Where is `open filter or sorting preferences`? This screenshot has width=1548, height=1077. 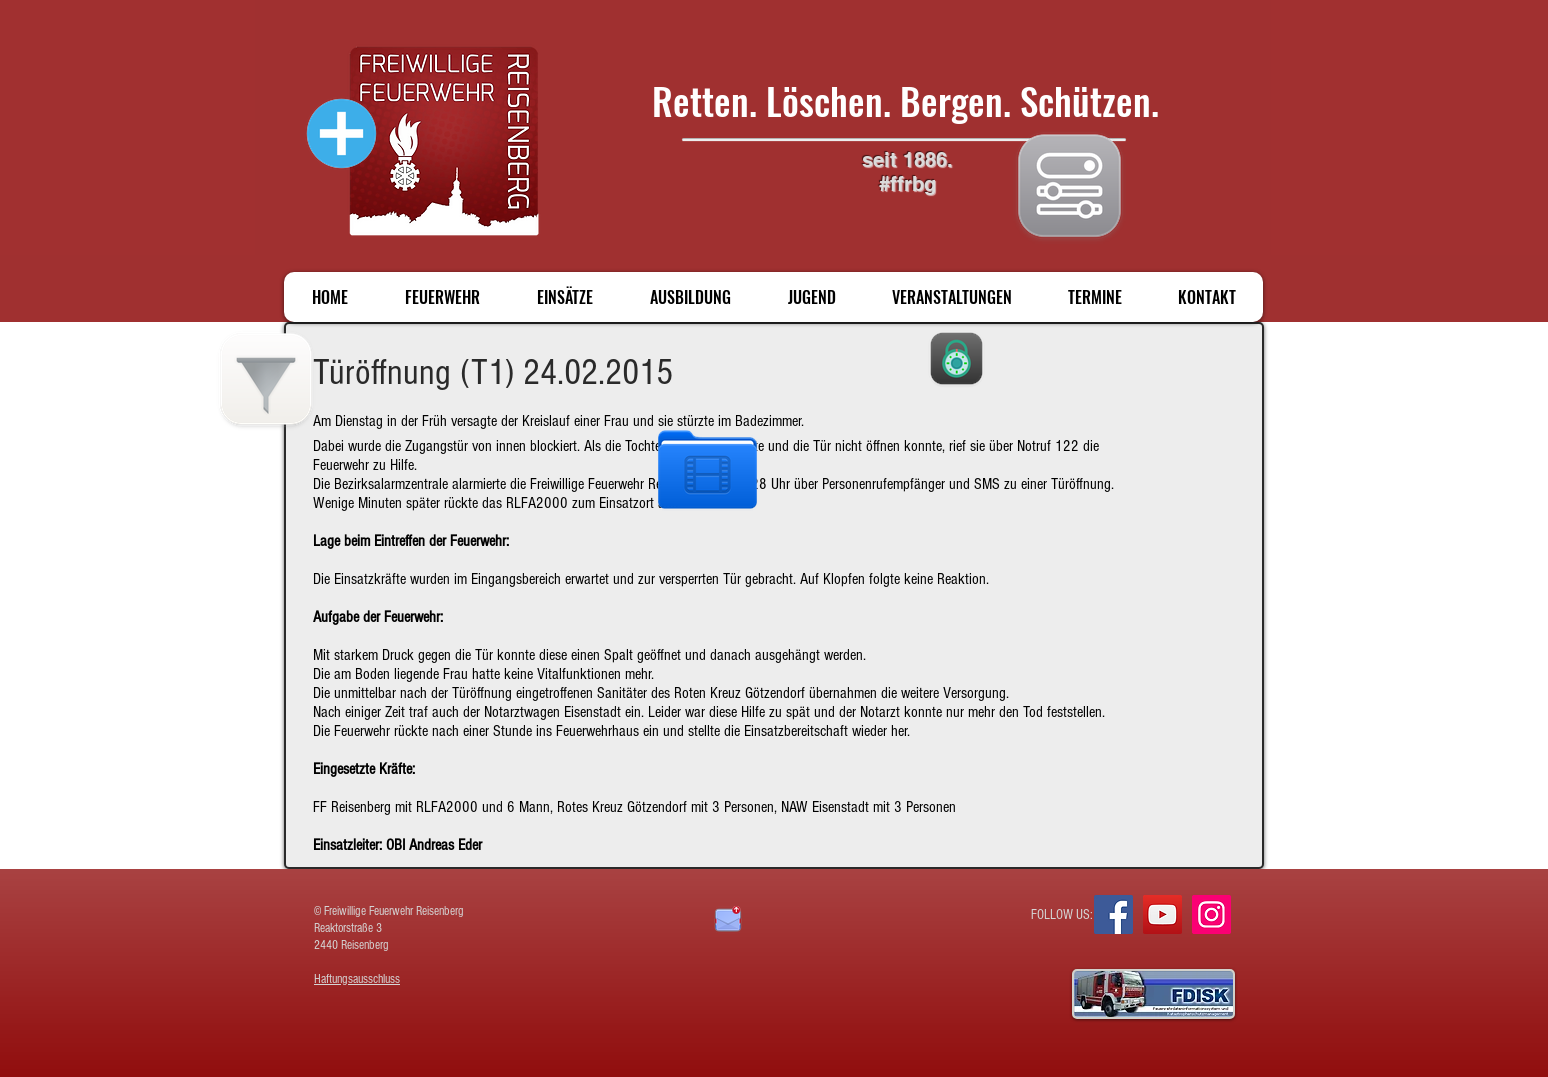
open filter or sorting preferences is located at coordinates (266, 379).